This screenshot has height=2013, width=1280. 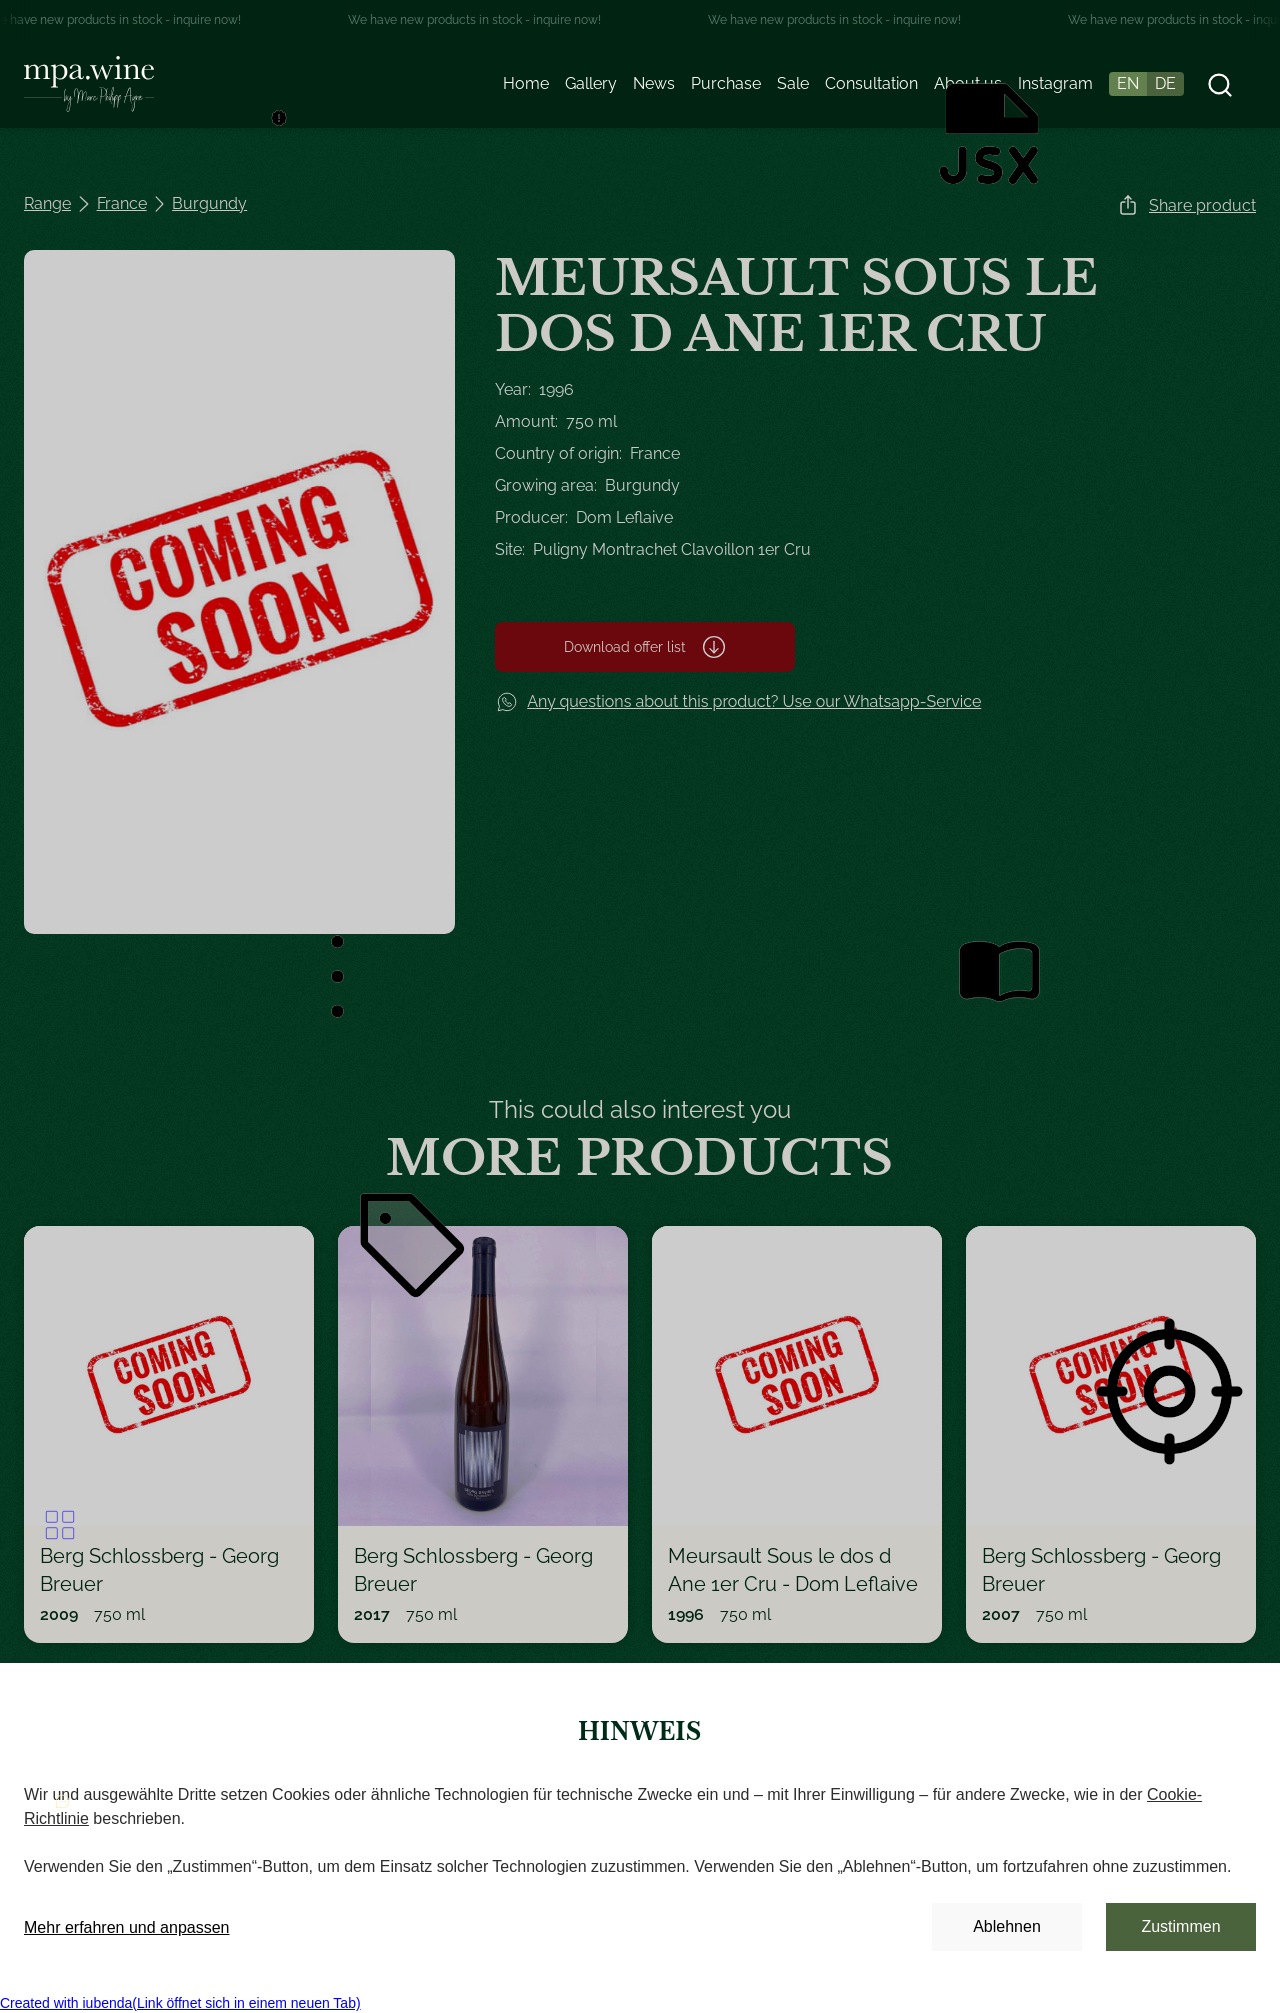 What do you see at coordinates (279, 118) in the screenshot?
I see `indicates new or recently added content` at bounding box center [279, 118].